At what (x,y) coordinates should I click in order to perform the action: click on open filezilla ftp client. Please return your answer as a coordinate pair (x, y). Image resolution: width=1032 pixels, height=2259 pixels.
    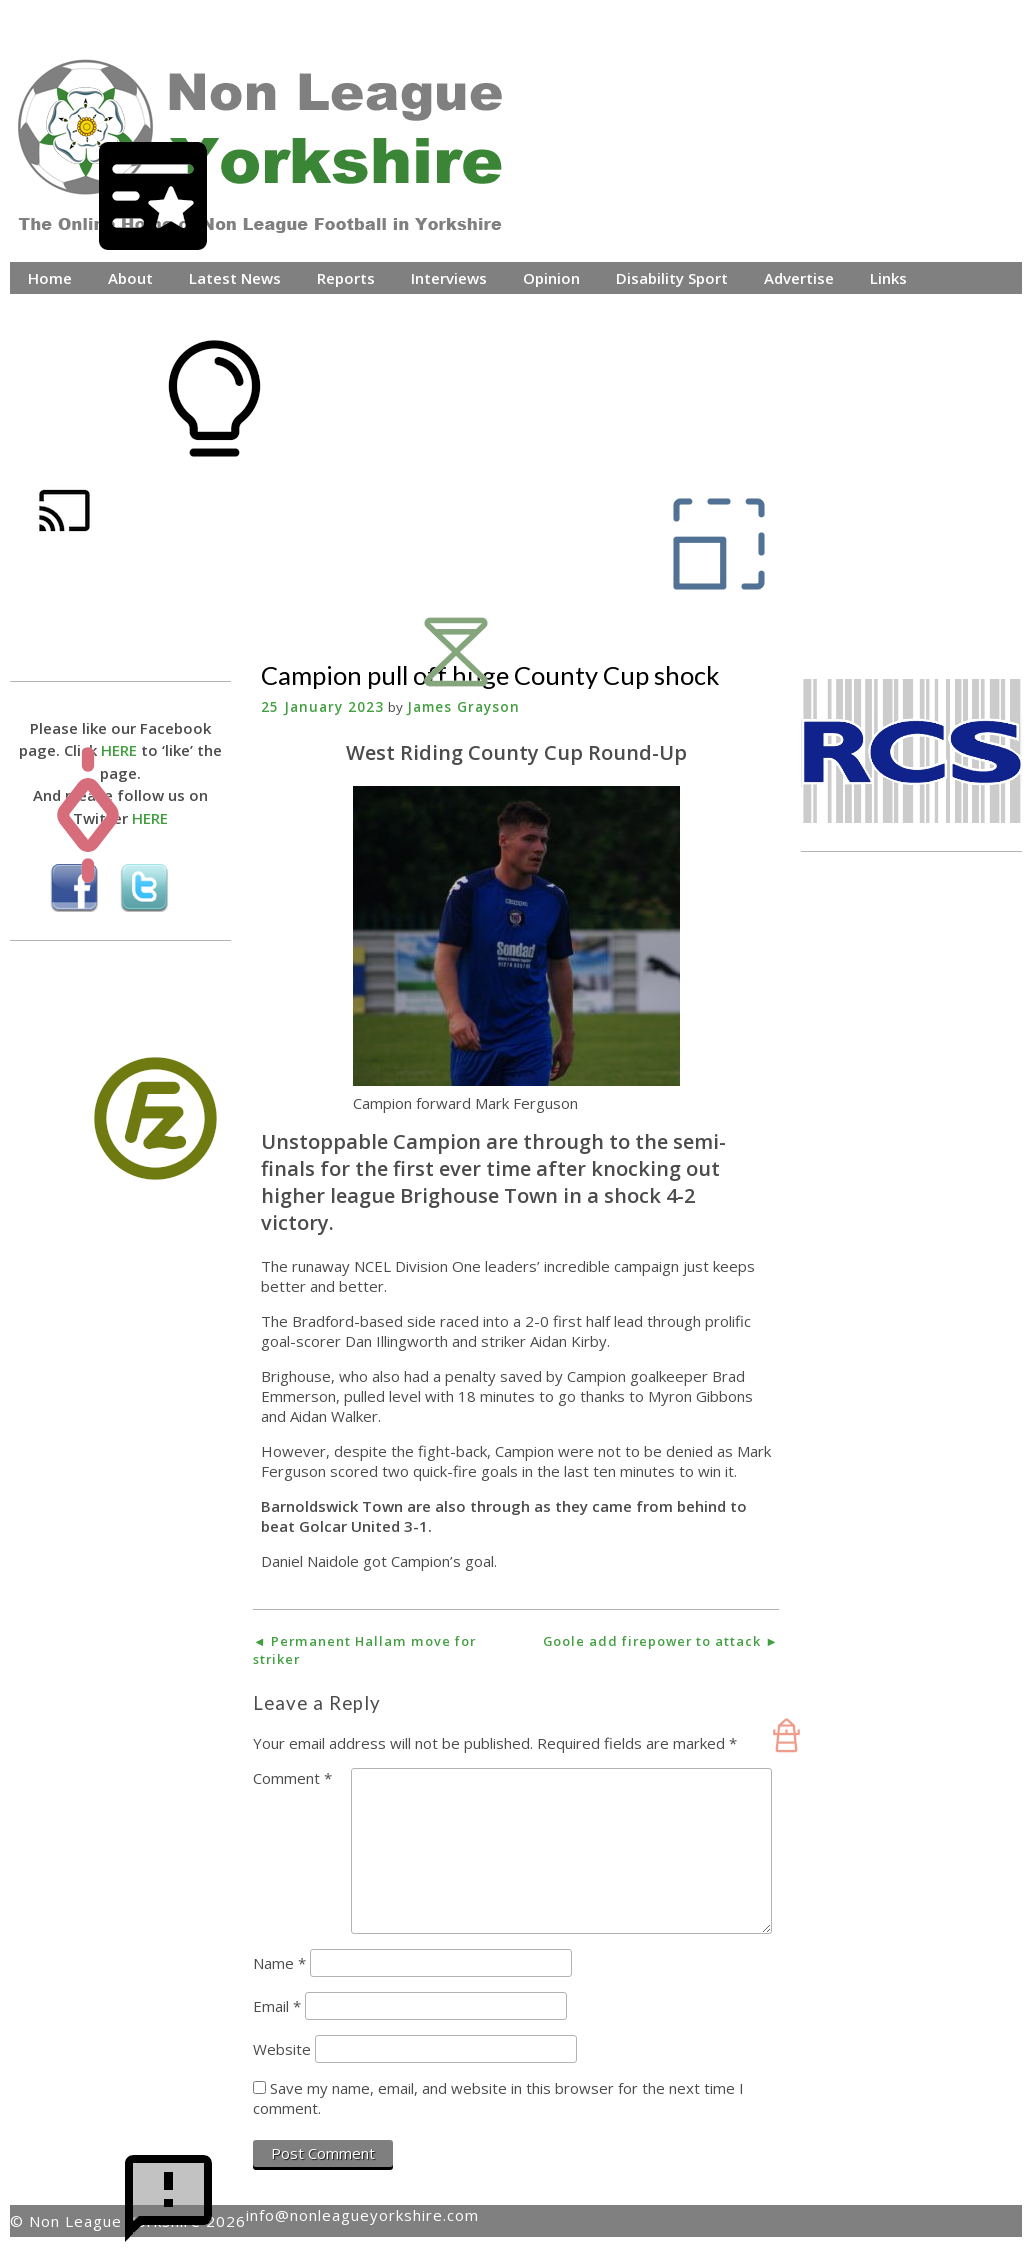
    Looking at the image, I should click on (155, 1118).